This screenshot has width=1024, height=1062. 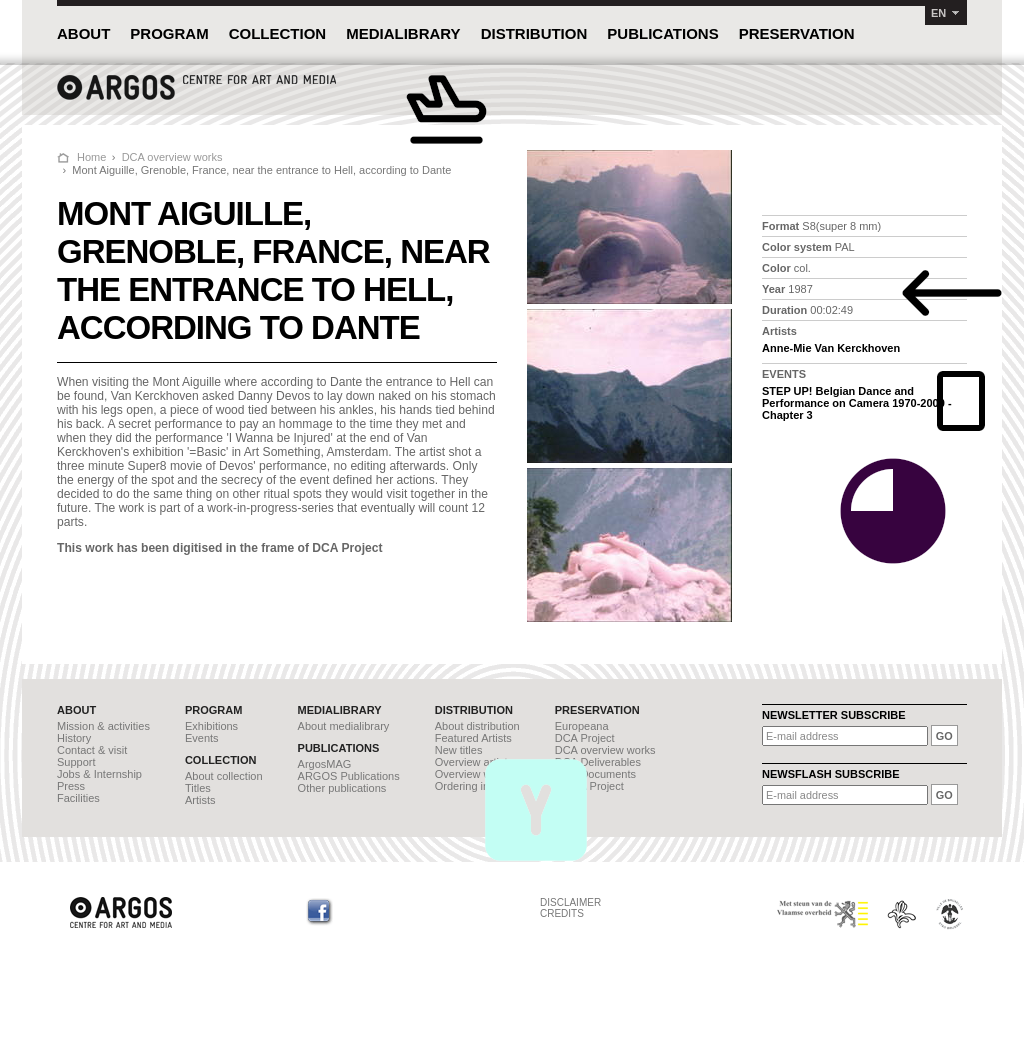 What do you see at coordinates (952, 293) in the screenshot?
I see `go back to the previous screen` at bounding box center [952, 293].